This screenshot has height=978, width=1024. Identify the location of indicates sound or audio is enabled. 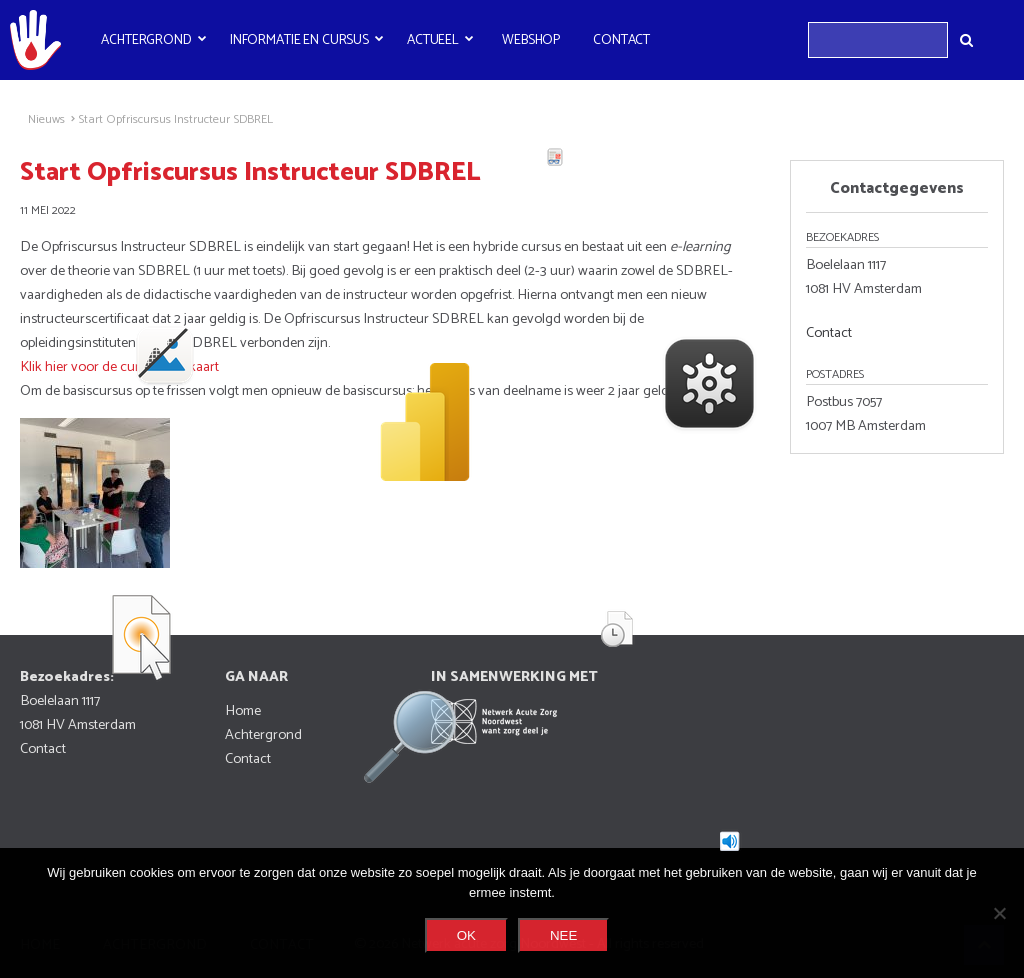
(744, 826).